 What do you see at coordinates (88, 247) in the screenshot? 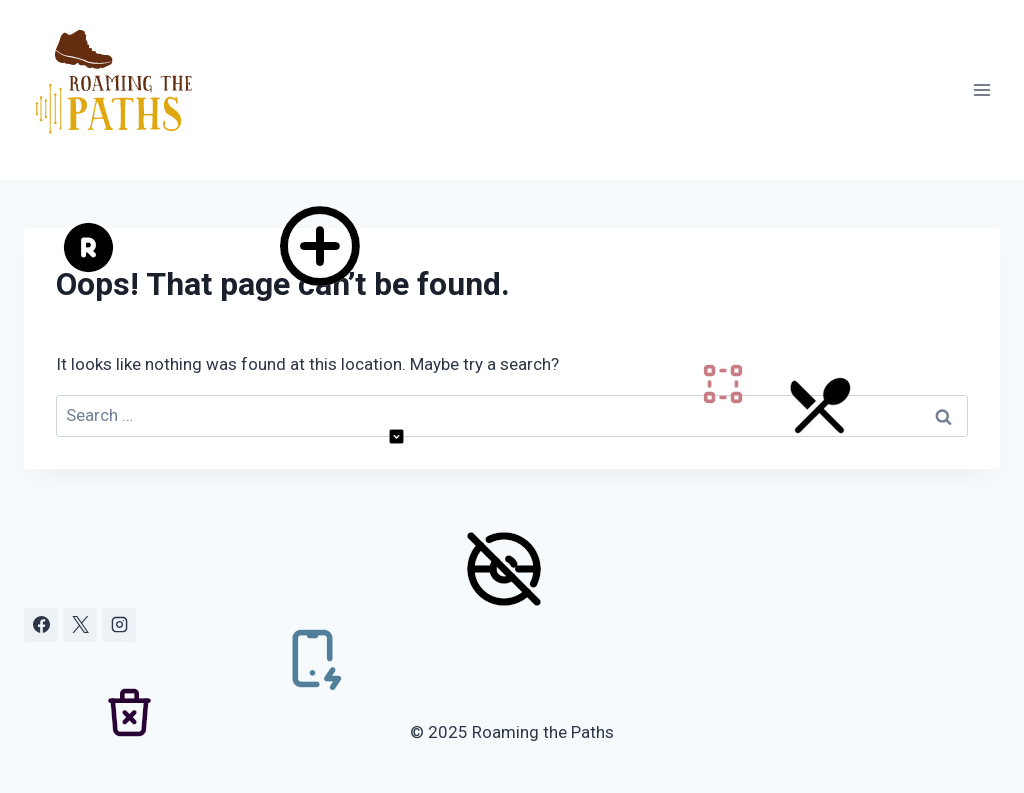
I see `indicates registered trademark status` at bounding box center [88, 247].